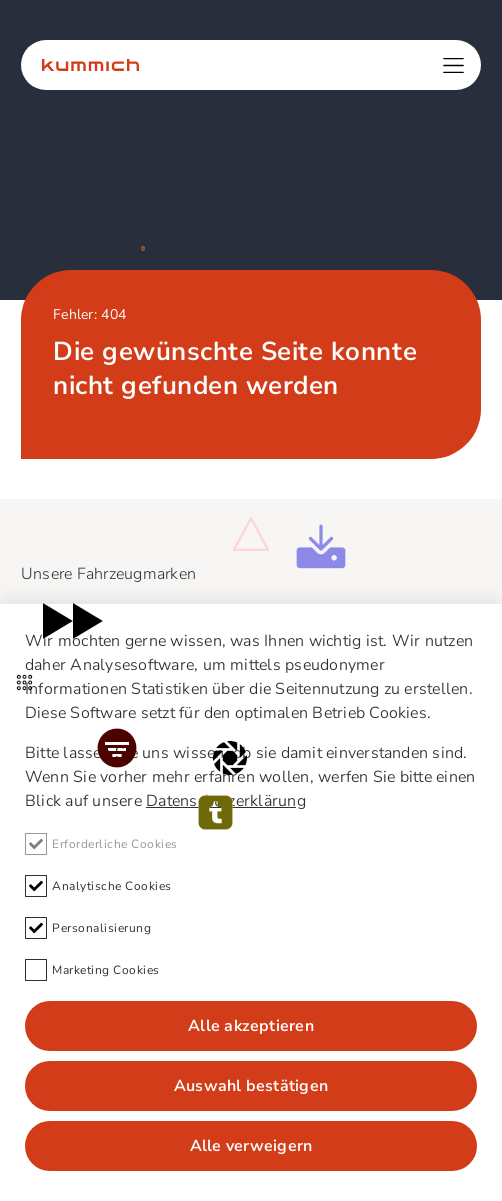  Describe the element at coordinates (117, 748) in the screenshot. I see `filter or sort content` at that location.